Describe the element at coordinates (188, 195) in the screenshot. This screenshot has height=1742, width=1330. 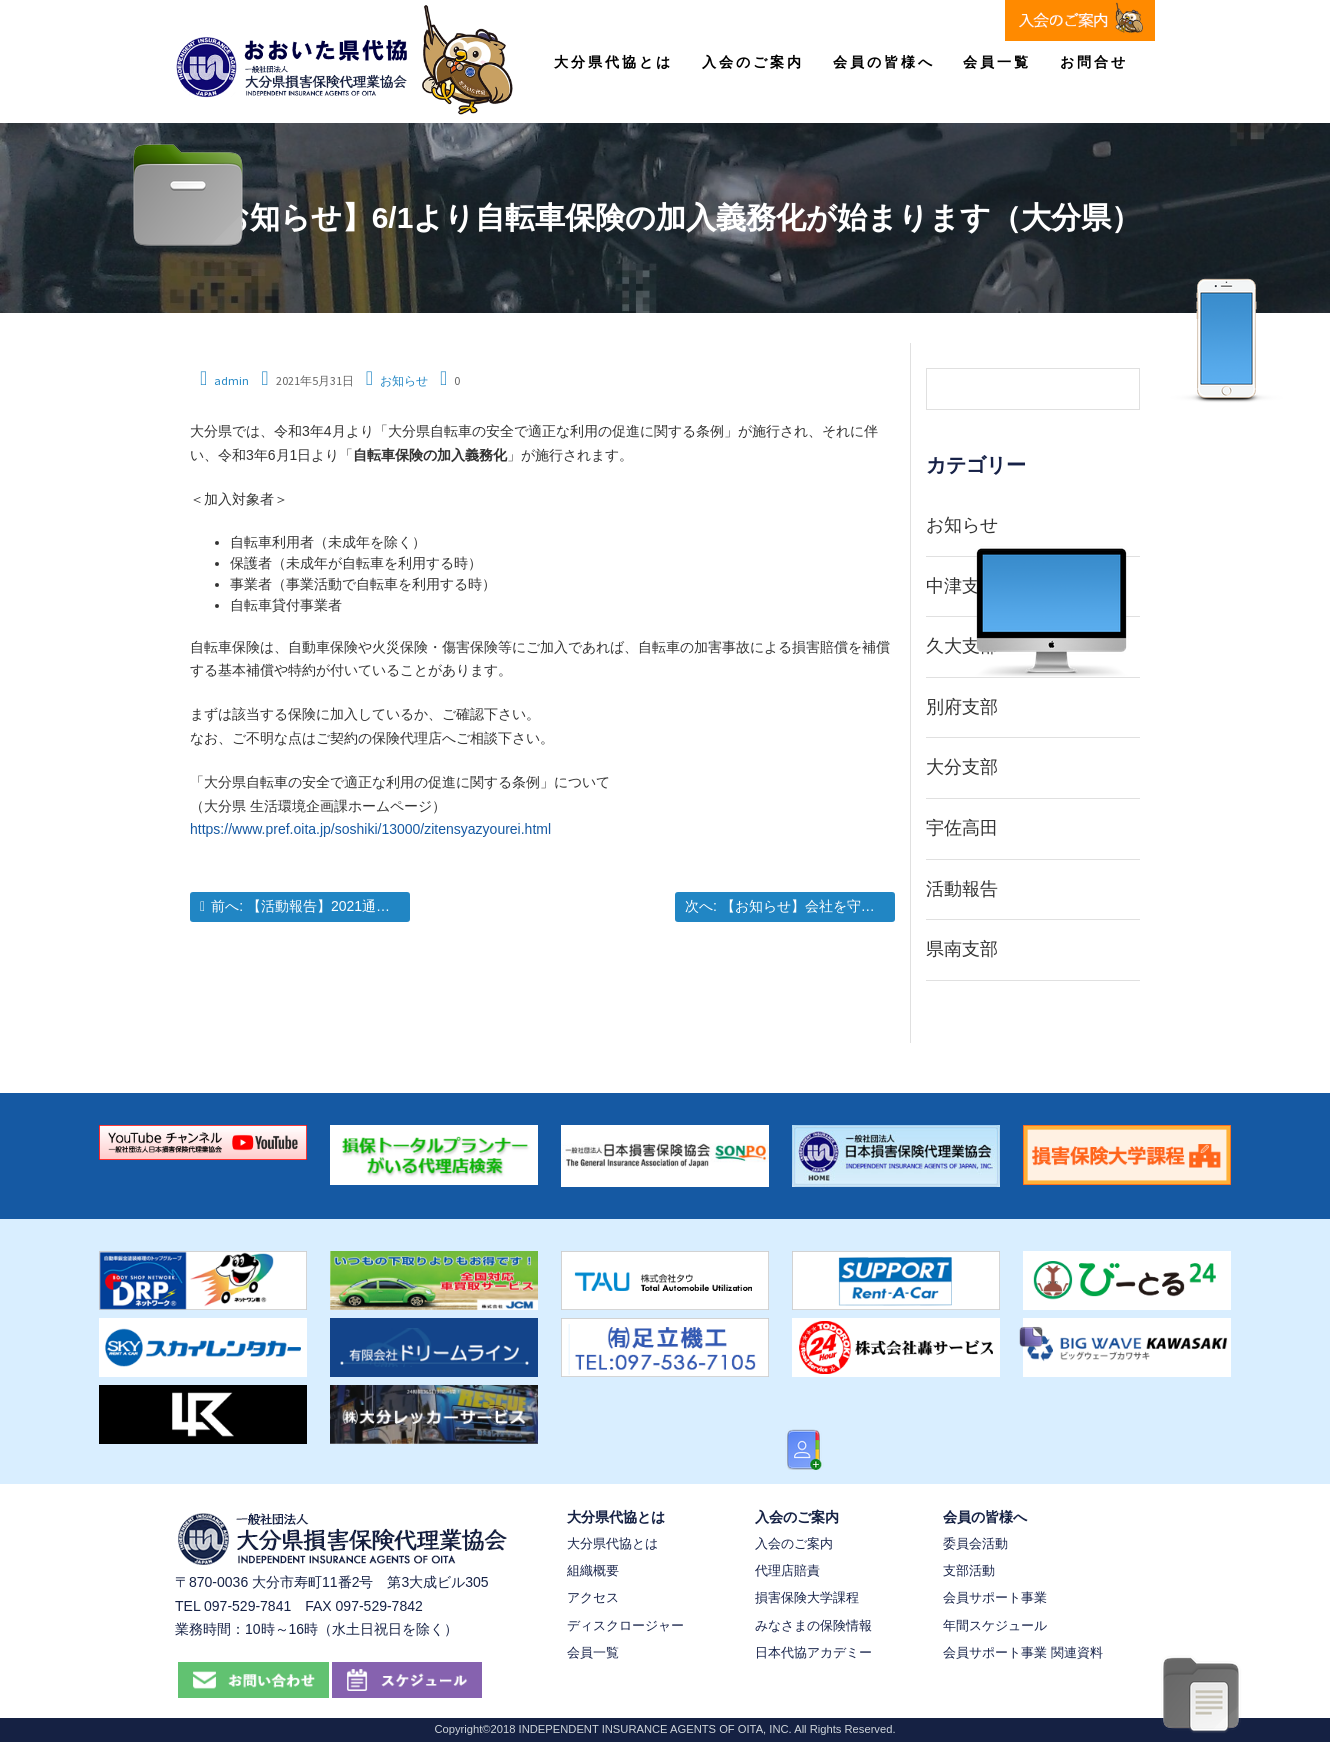
I see `open the file manager` at that location.